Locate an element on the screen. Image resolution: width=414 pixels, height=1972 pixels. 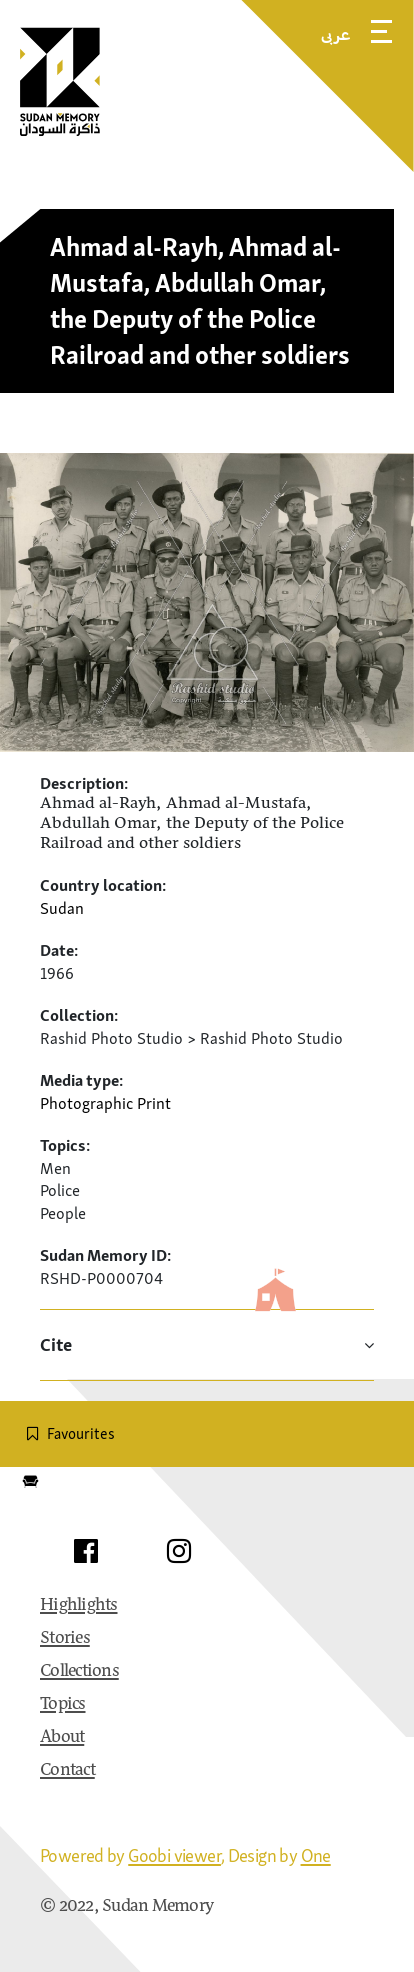
access military camp or barracks in game is located at coordinates (275, 1289).